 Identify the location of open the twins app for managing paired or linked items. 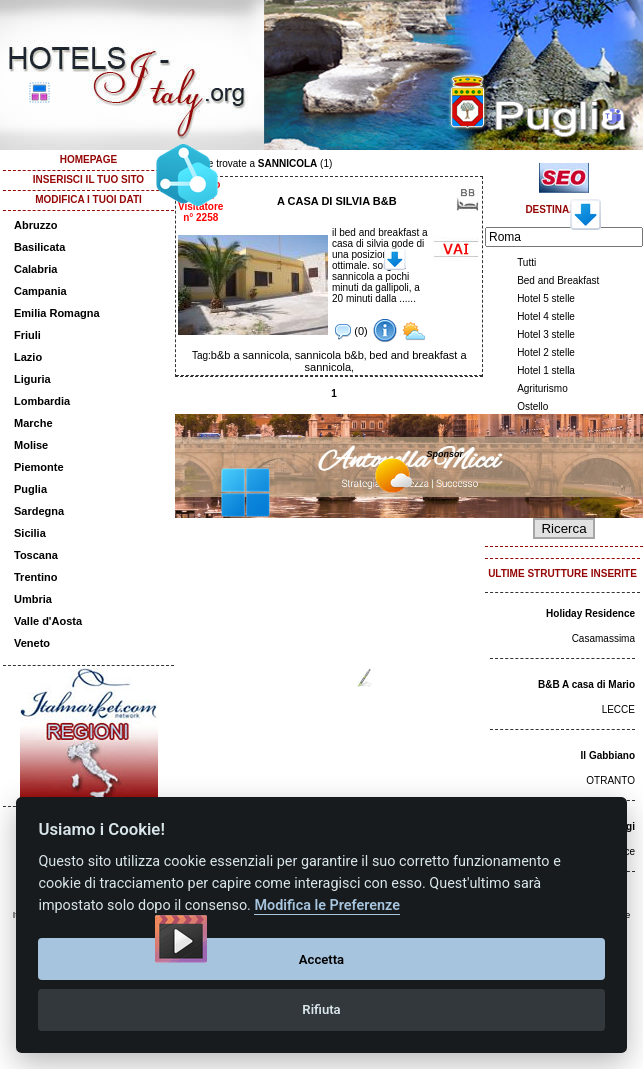
(187, 175).